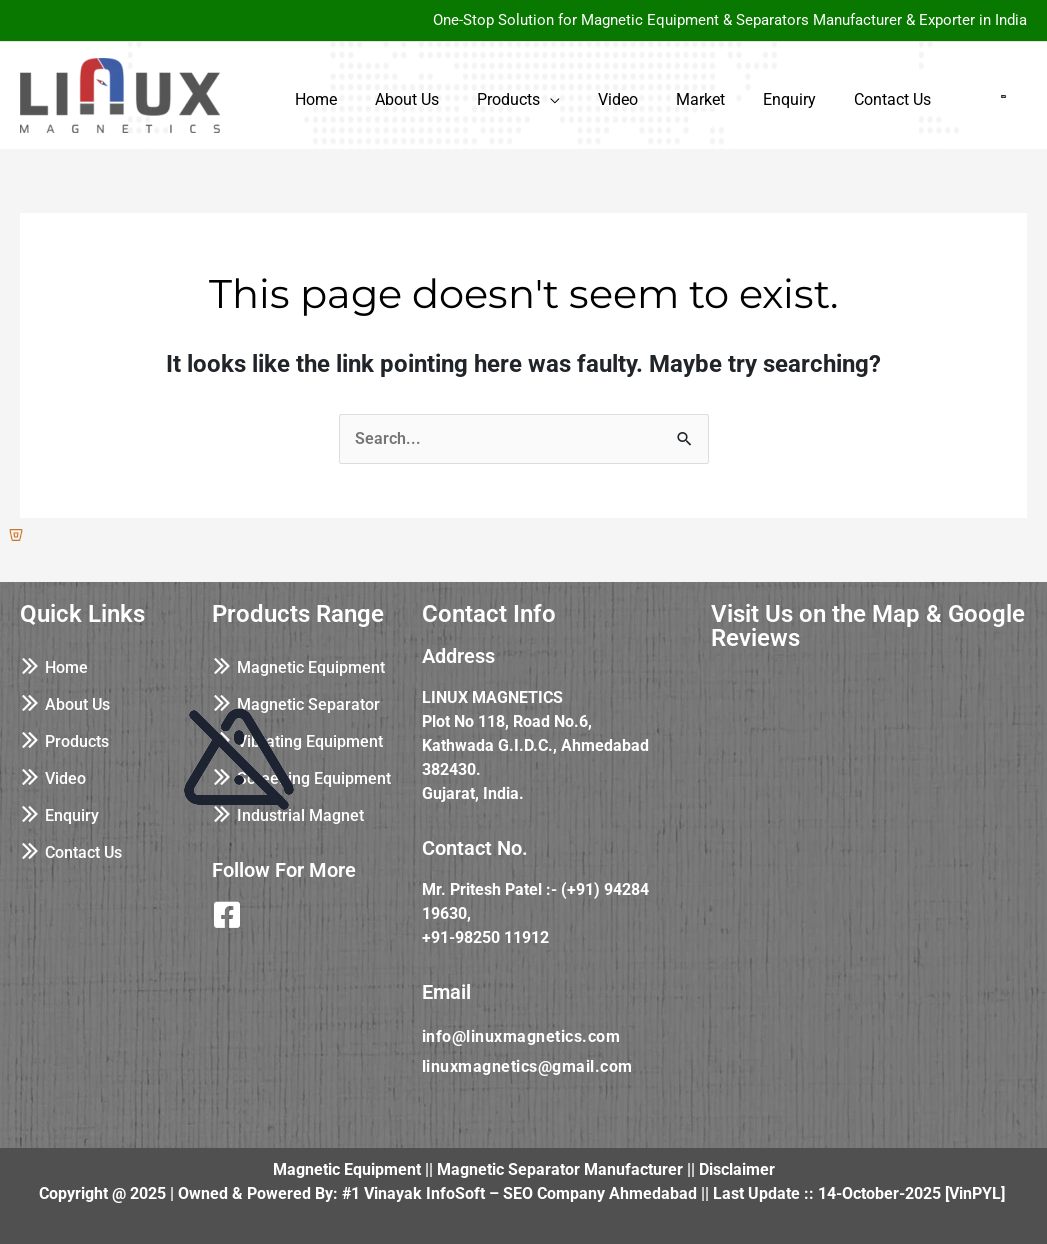  I want to click on open Bitbucket repository, so click(16, 535).